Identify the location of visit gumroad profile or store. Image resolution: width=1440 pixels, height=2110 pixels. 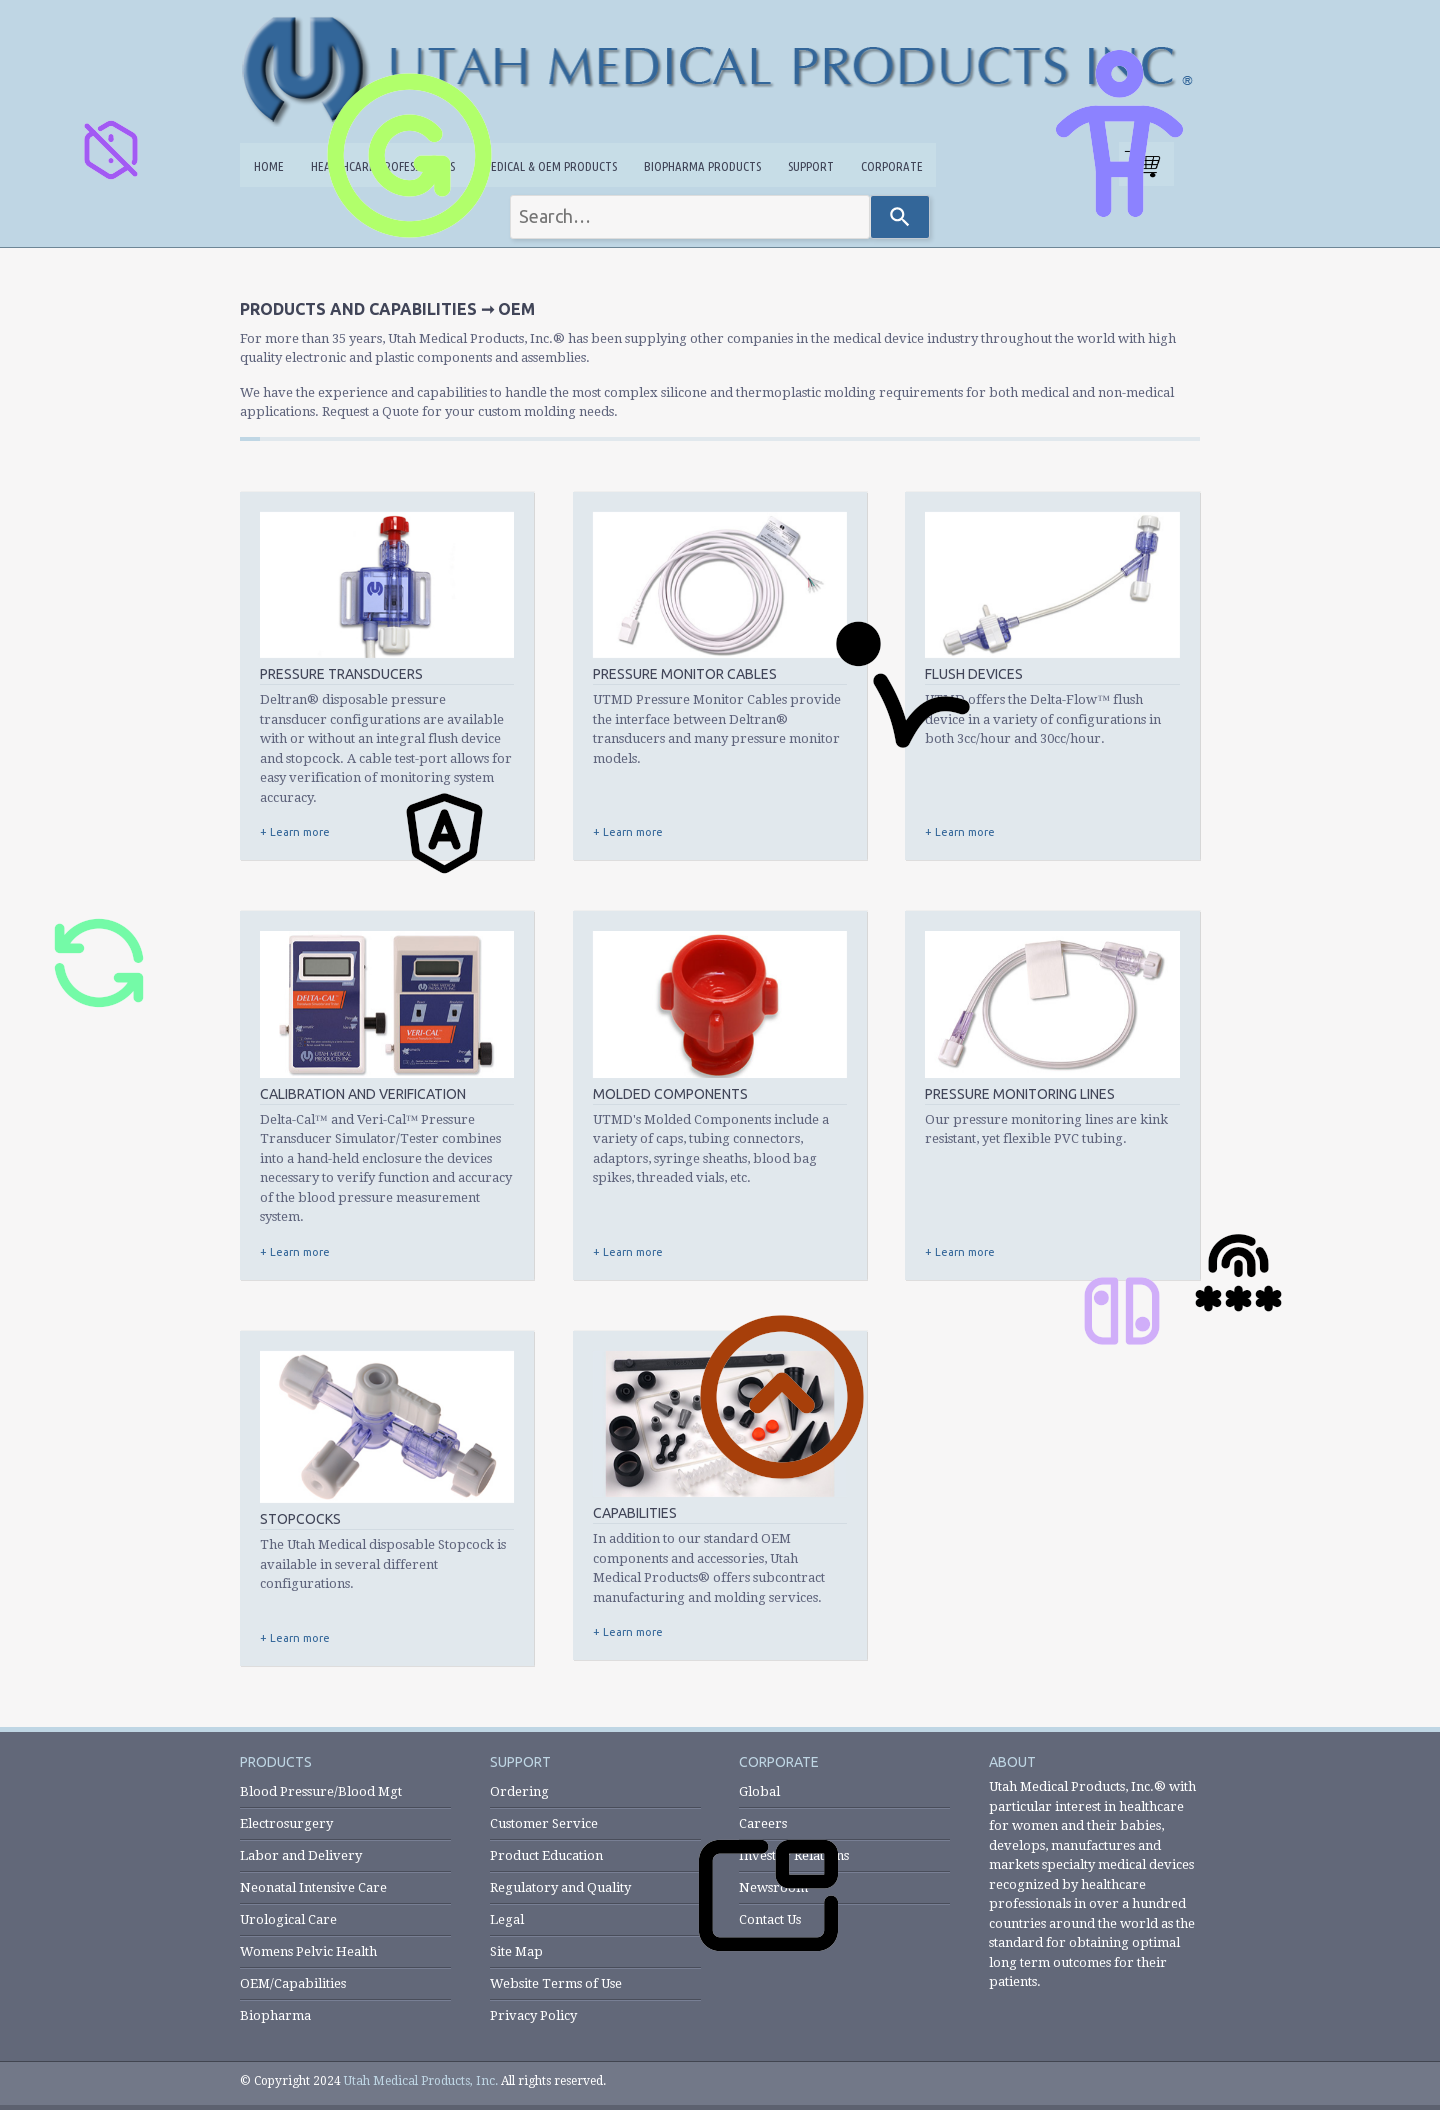
(409, 155).